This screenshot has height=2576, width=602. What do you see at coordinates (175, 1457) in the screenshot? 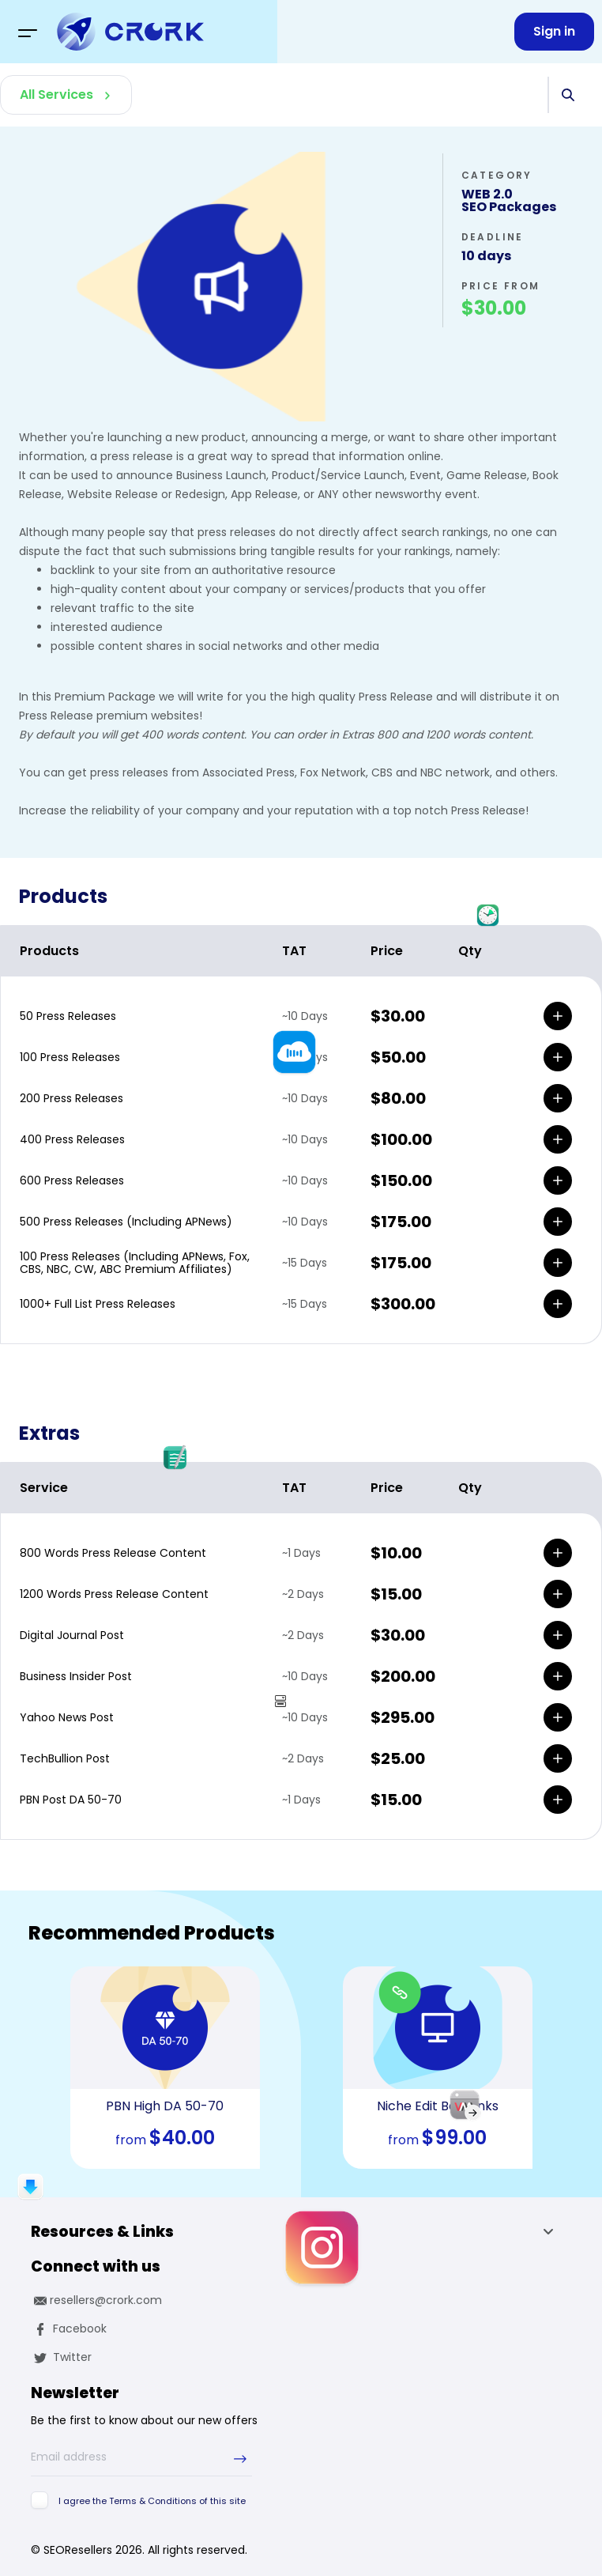
I see `open marknote app for writing notes` at bounding box center [175, 1457].